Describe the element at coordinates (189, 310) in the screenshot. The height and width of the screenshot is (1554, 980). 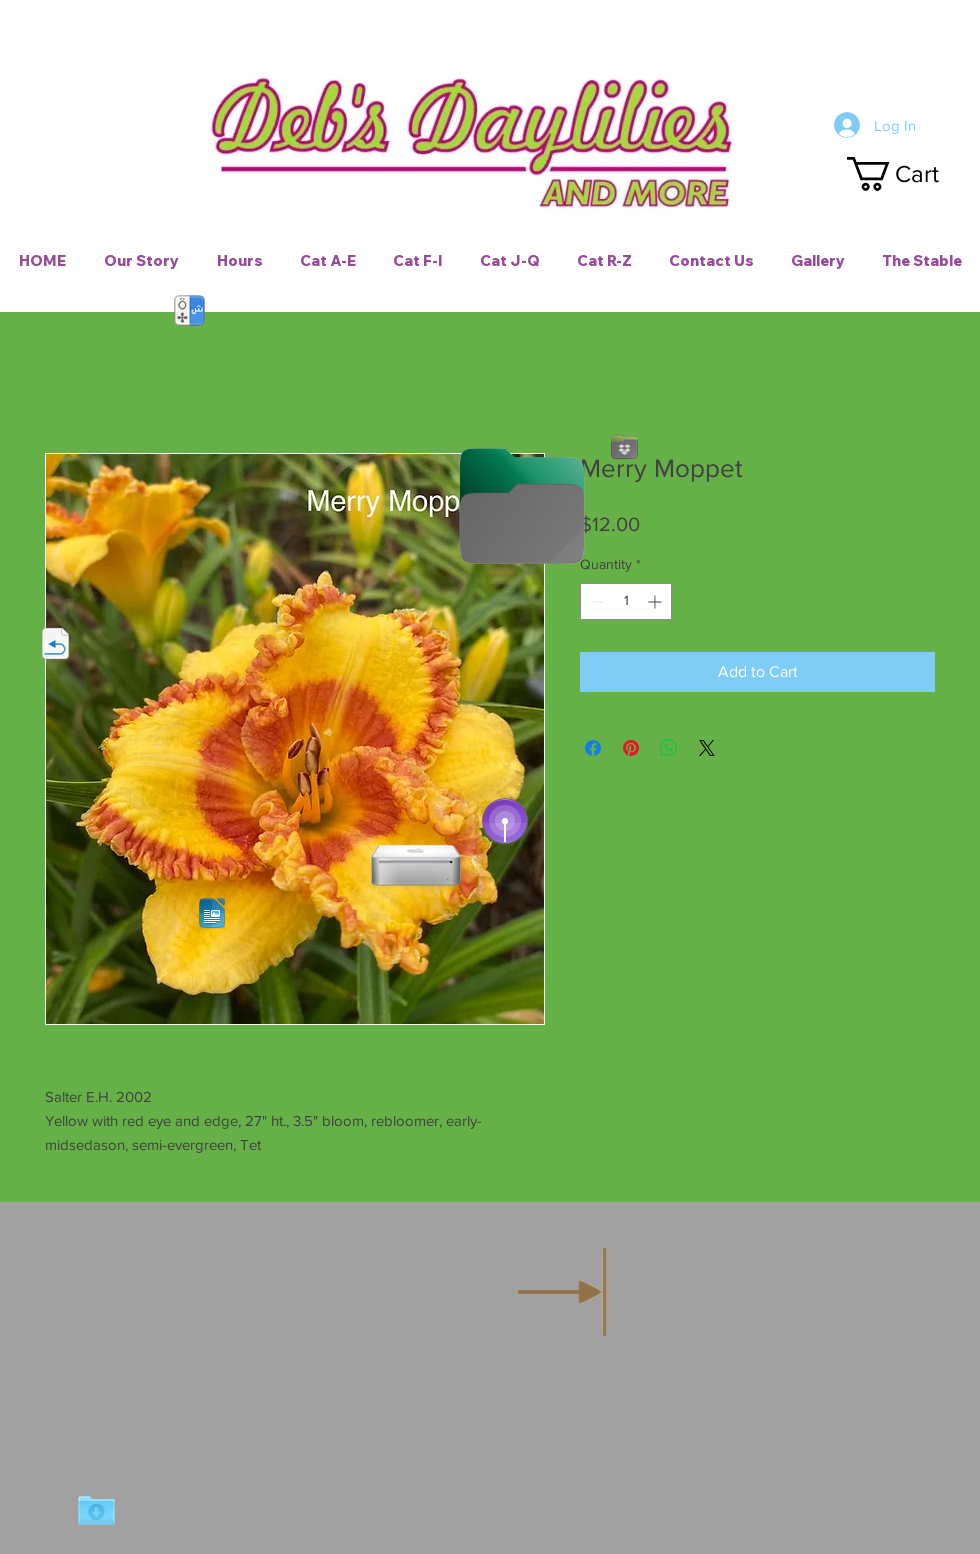
I see `open gnome characters app` at that location.